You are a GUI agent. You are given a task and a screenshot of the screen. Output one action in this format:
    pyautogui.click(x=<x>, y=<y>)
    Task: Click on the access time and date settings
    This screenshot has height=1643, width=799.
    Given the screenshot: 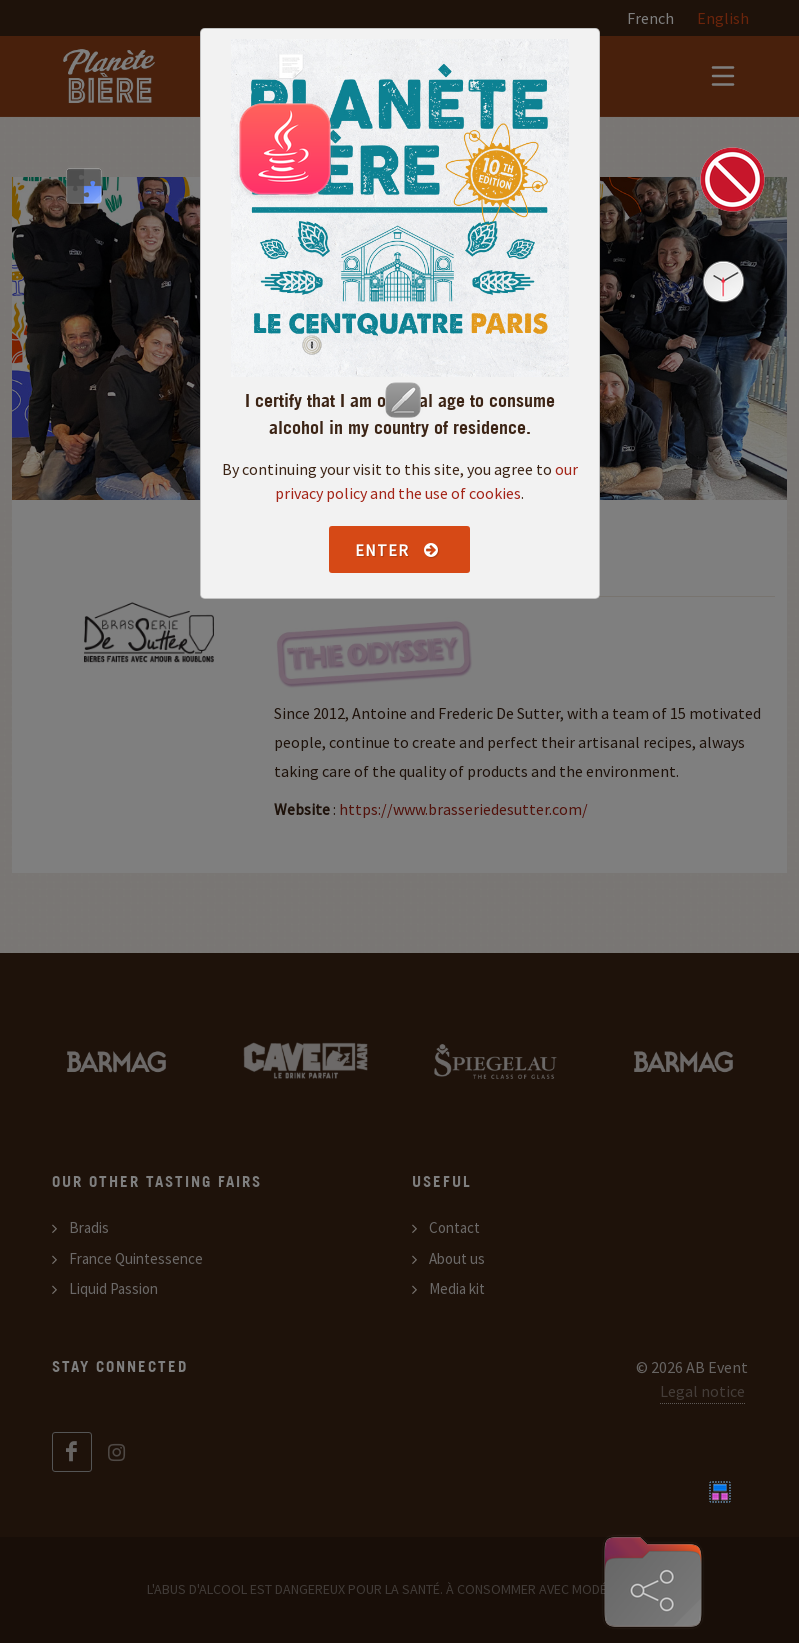 What is the action you would take?
    pyautogui.click(x=723, y=281)
    